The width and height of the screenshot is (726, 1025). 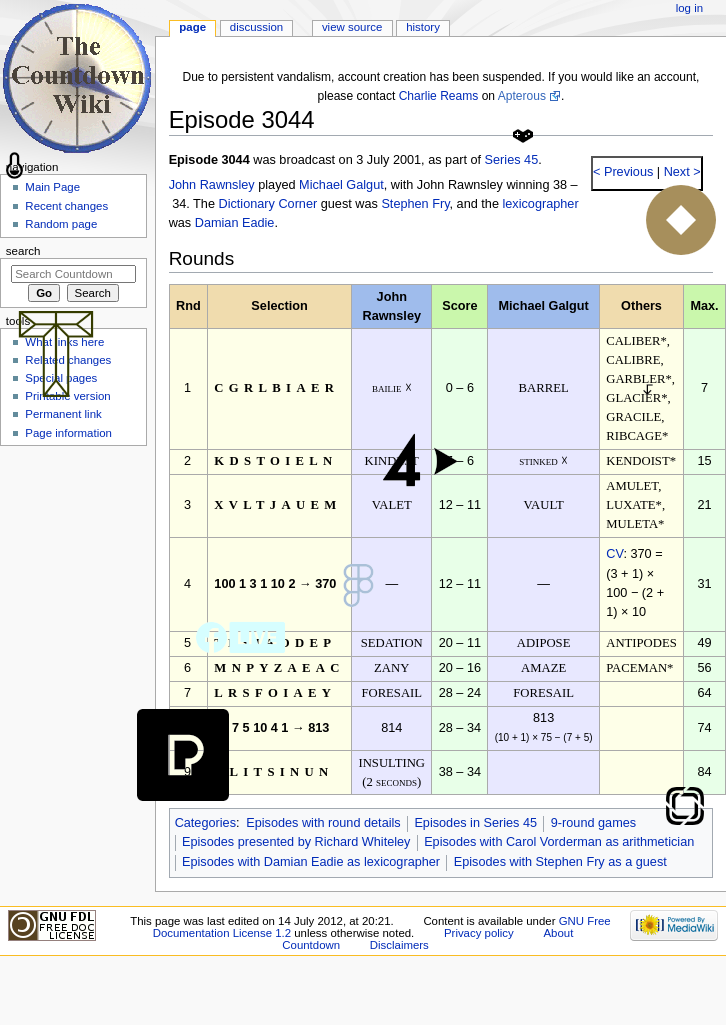 I want to click on open Figma design file, so click(x=358, y=585).